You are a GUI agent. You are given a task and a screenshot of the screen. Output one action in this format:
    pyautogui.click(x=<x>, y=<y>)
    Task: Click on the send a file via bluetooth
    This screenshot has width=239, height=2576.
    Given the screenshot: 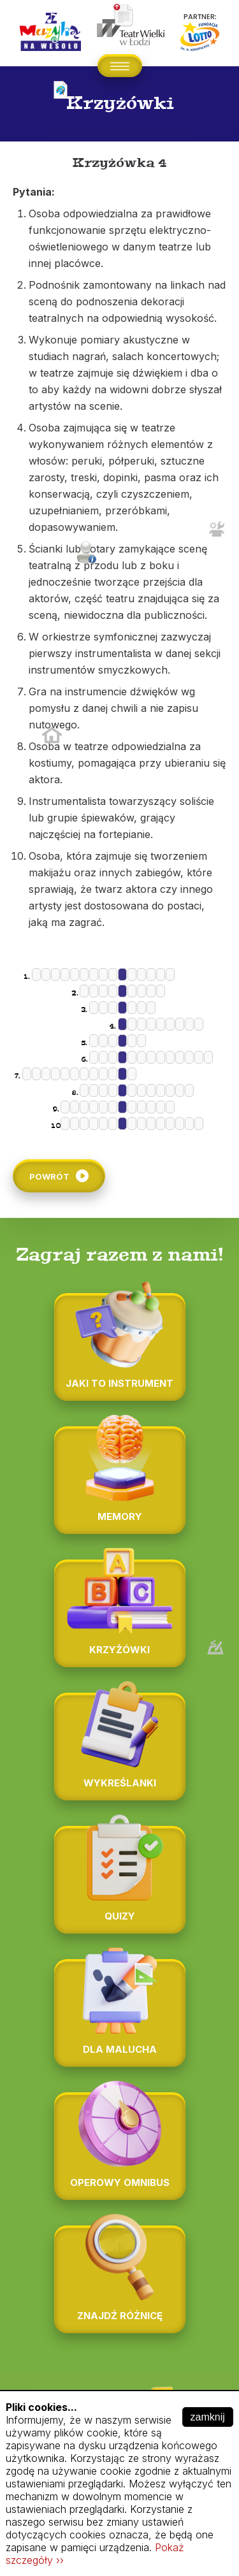 What is the action you would take?
    pyautogui.click(x=124, y=15)
    